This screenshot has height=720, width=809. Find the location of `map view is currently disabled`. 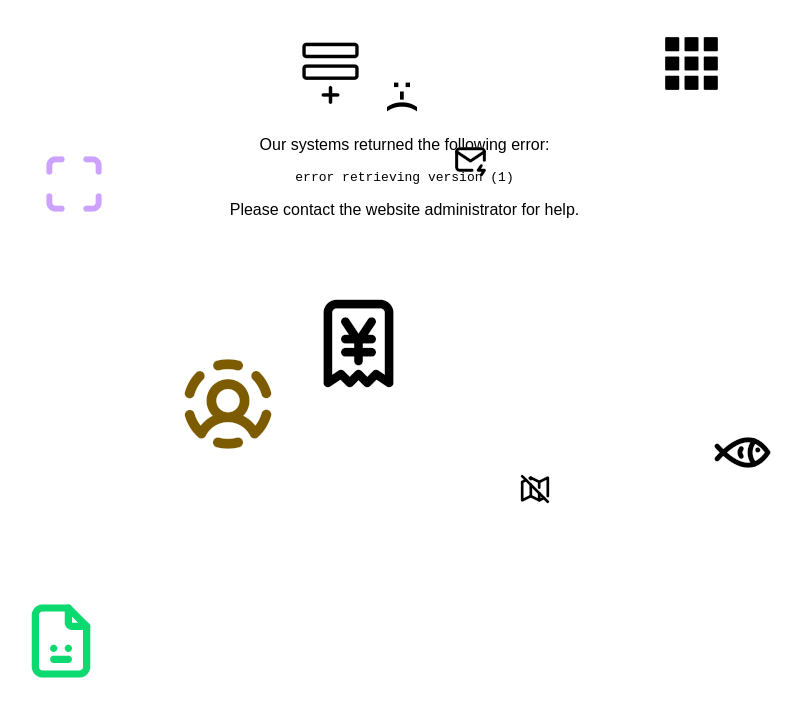

map view is currently disabled is located at coordinates (535, 489).